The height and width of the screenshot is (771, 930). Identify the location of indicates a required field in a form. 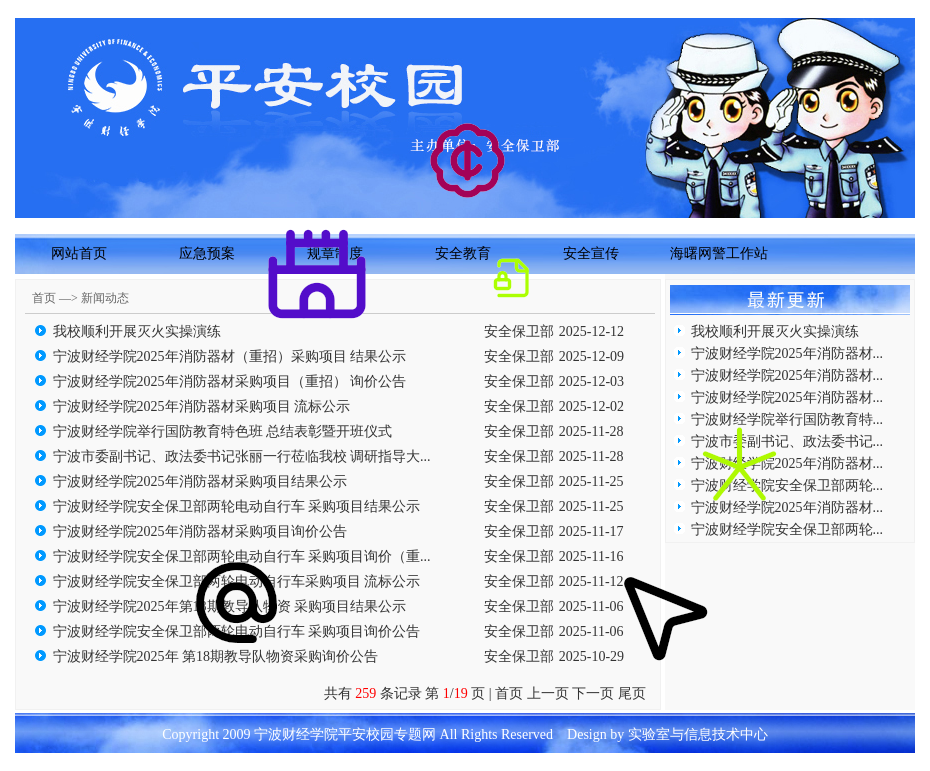
(739, 467).